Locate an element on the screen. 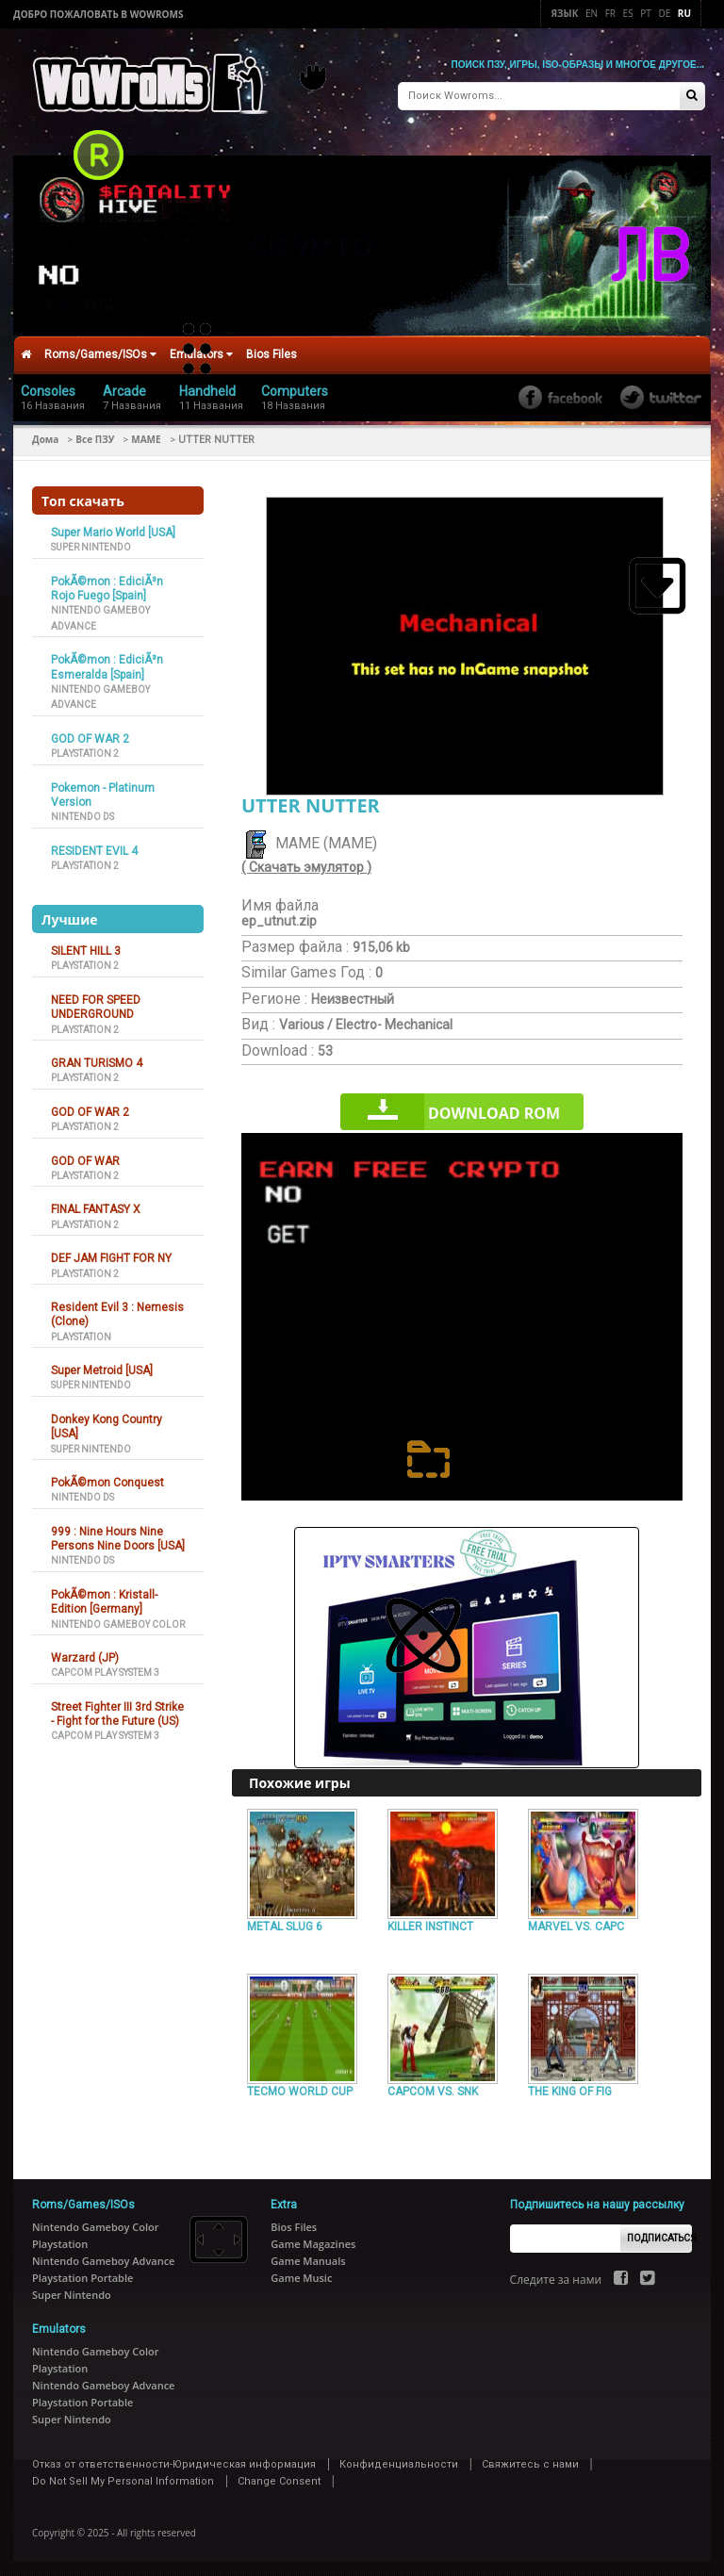 Image resolution: width=724 pixels, height=2576 pixels. access science or chemistry features is located at coordinates (423, 1635).